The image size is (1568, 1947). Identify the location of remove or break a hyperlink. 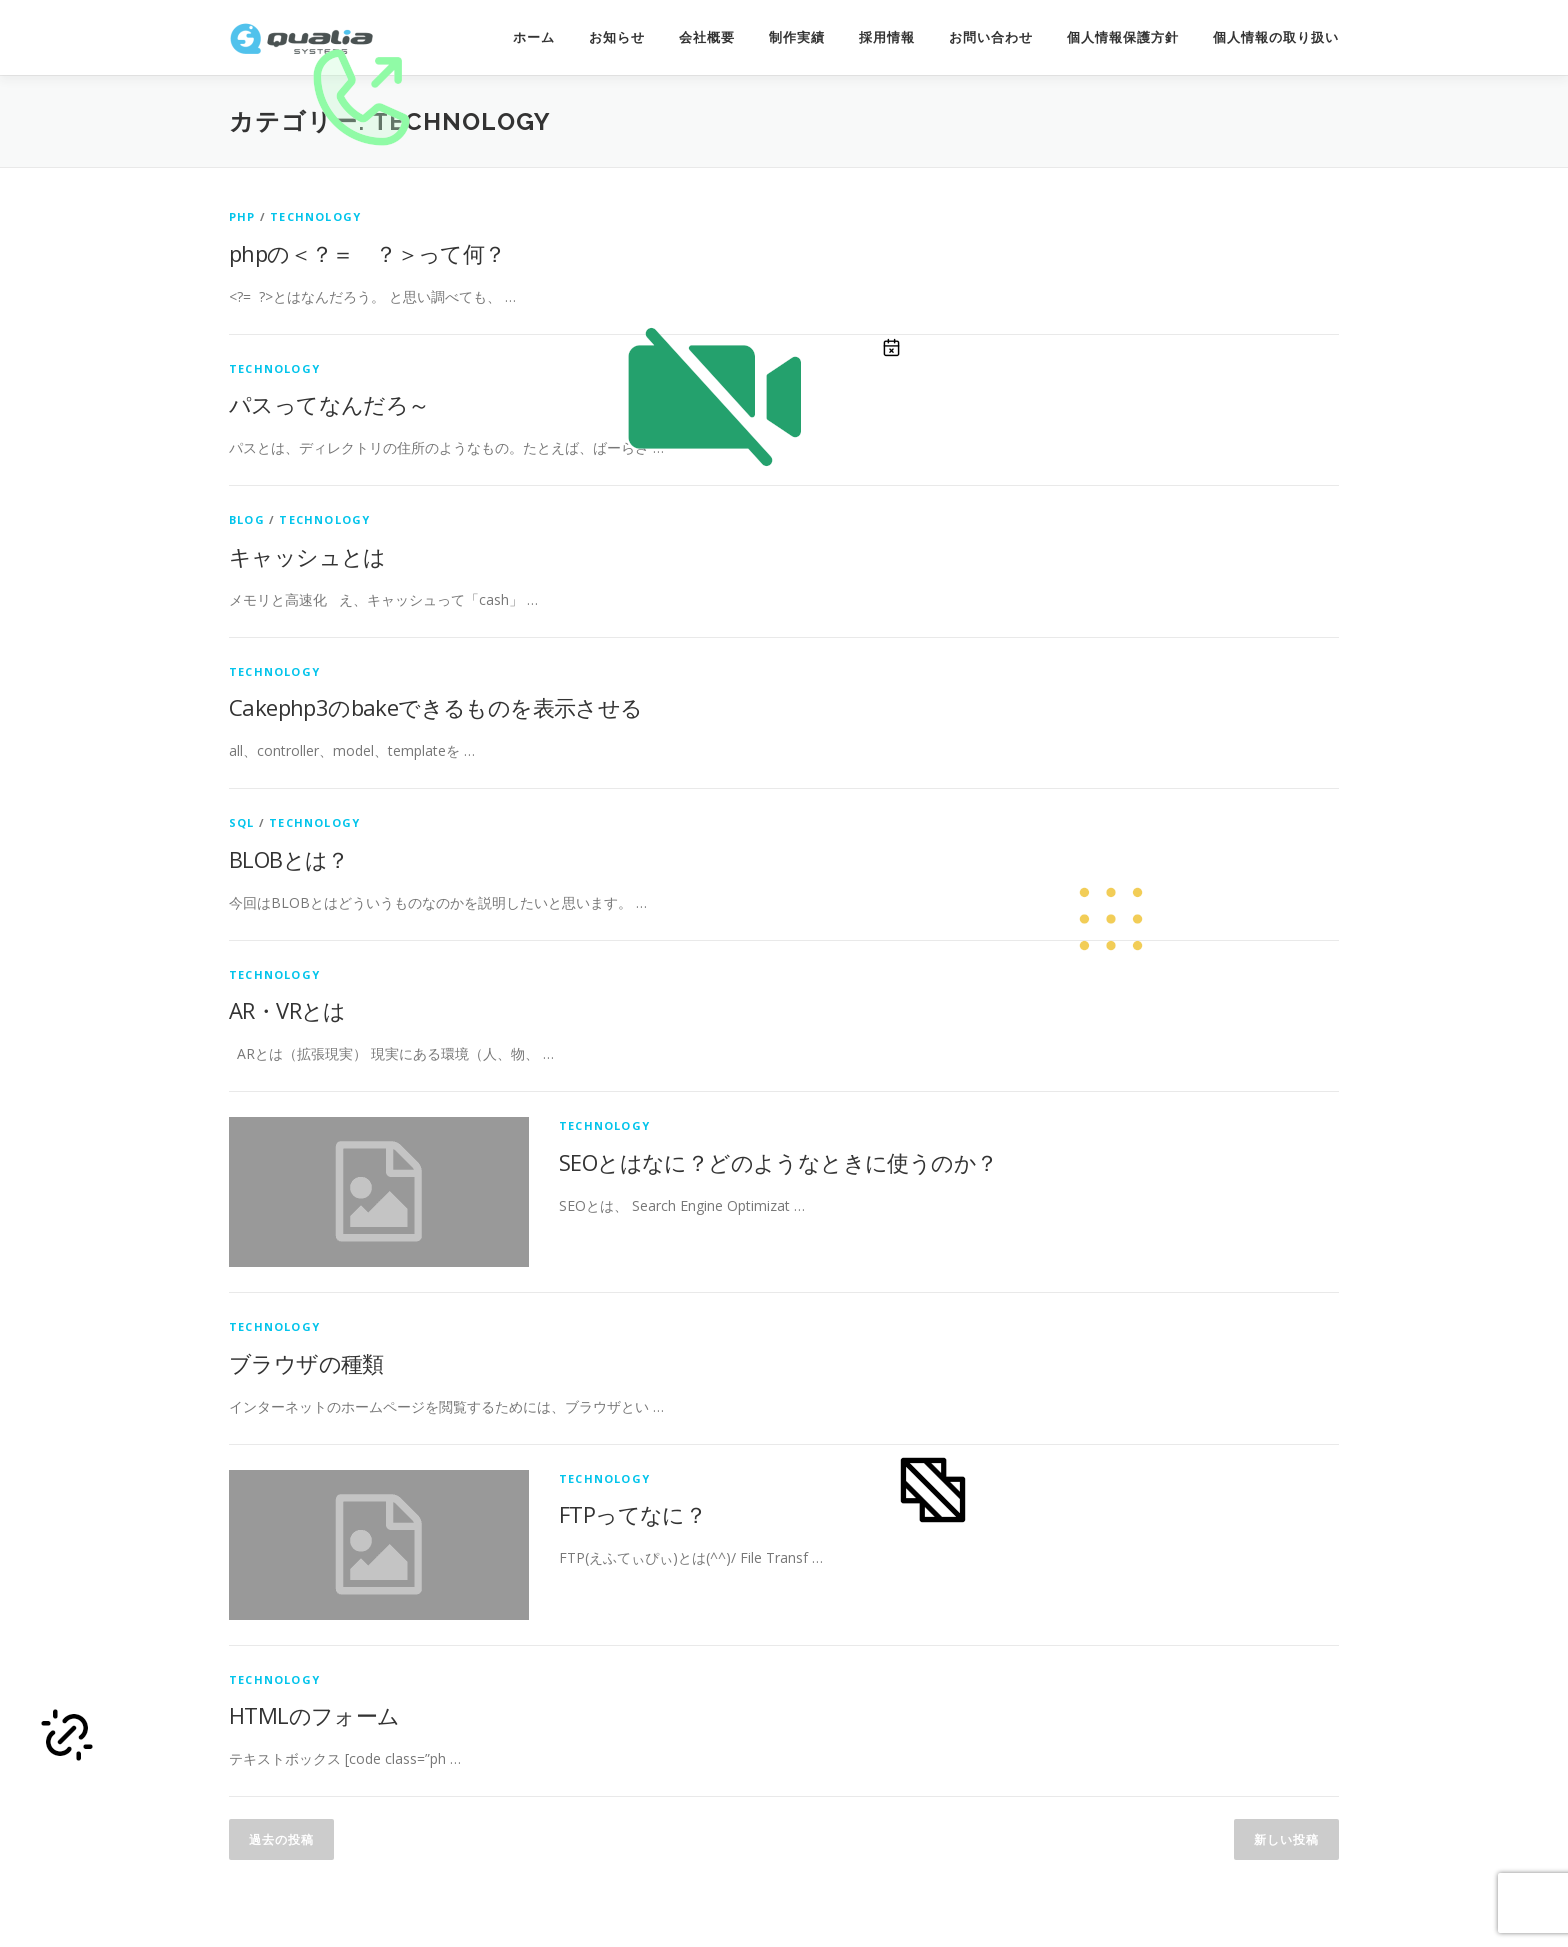
(67, 1735).